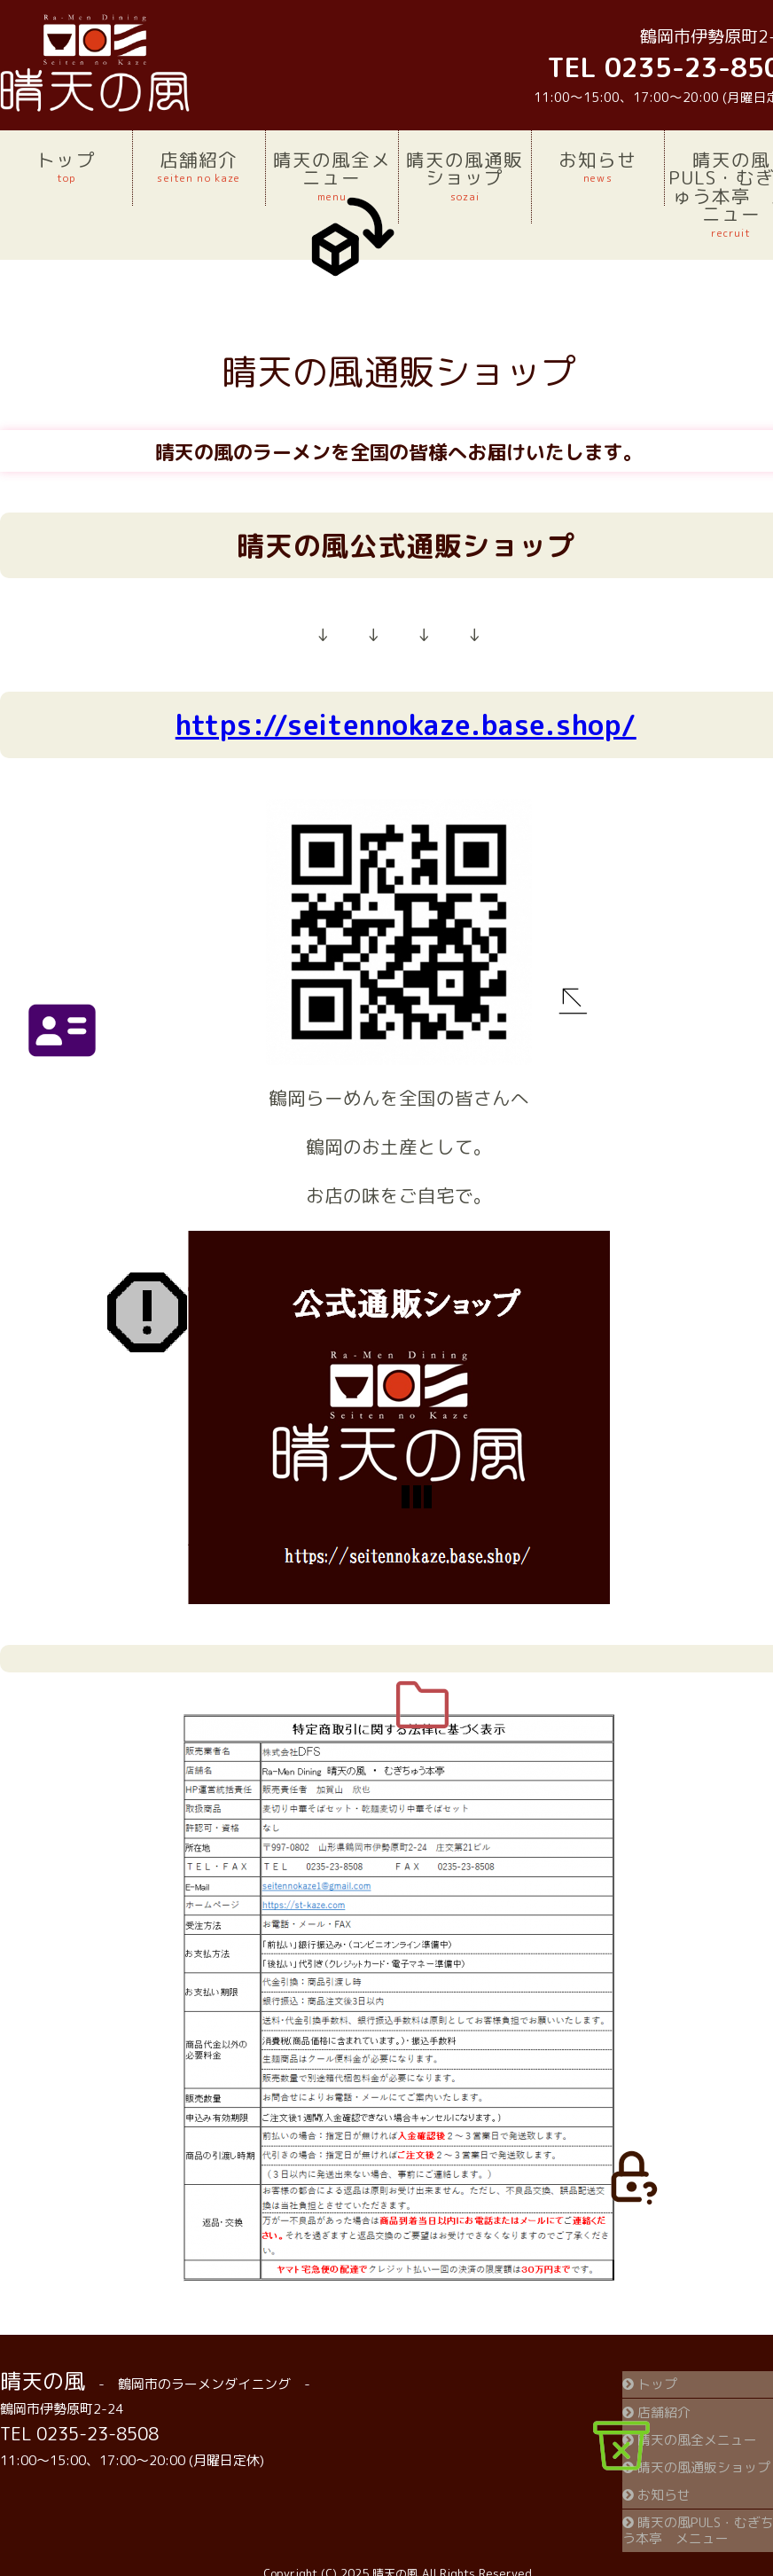 This screenshot has width=773, height=2576. I want to click on view contact card details, so click(62, 1030).